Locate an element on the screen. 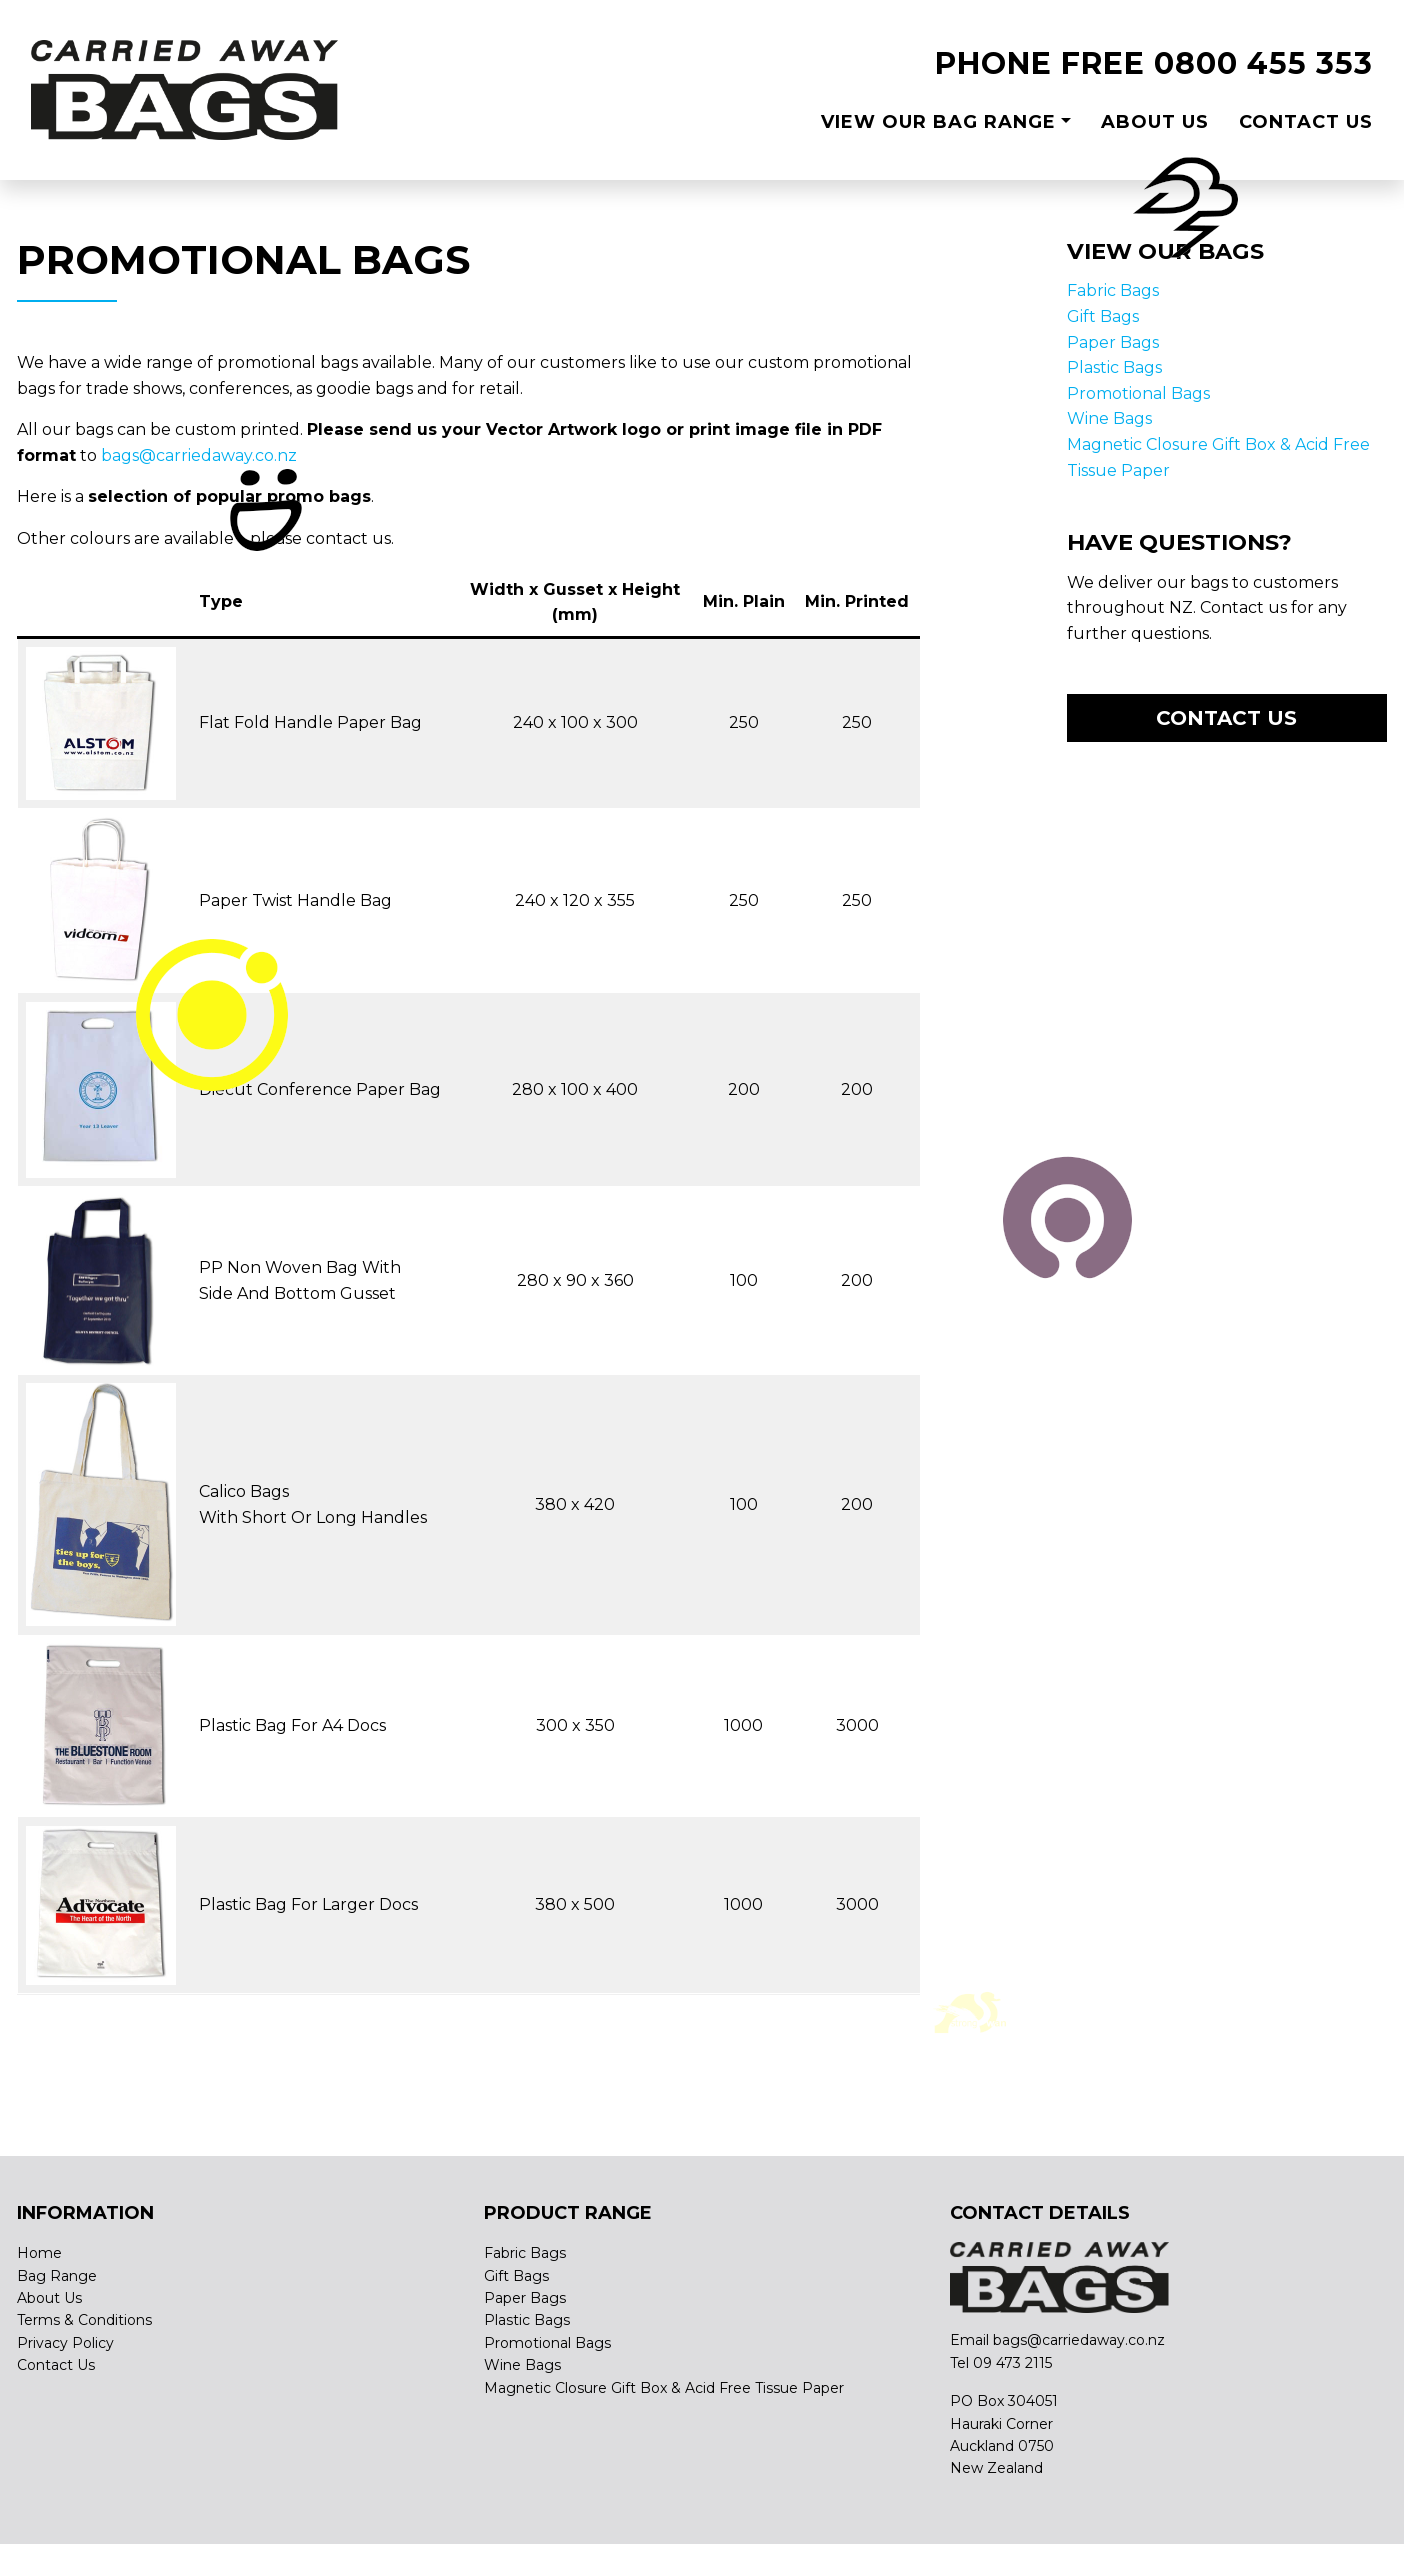 The height and width of the screenshot is (2555, 1404). ionic framework logo is located at coordinates (212, 1015).